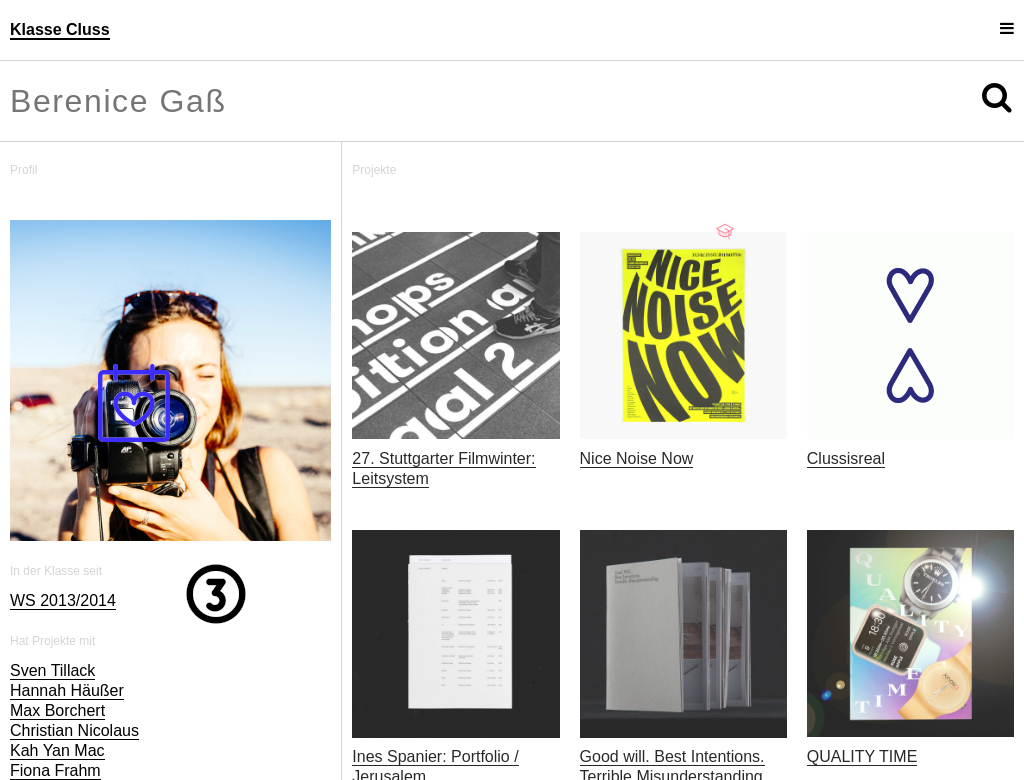 This screenshot has height=780, width=1024. I want to click on indicates step three in a multi-step process, so click(216, 594).